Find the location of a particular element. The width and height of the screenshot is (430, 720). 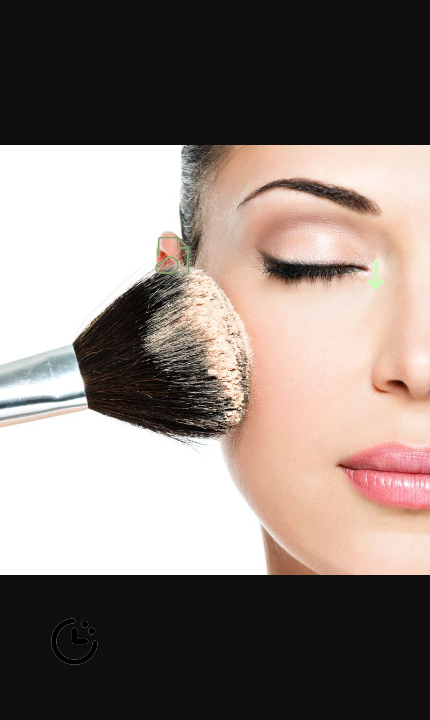

access cloud-synced documents is located at coordinates (173, 255).